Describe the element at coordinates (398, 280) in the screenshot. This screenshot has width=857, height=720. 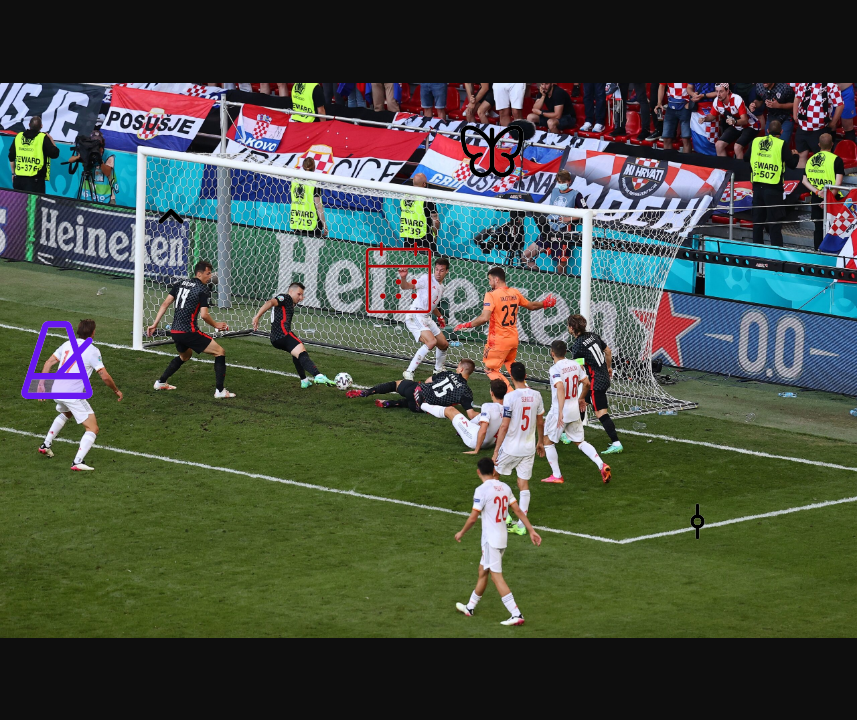
I see `view calendar events` at that location.